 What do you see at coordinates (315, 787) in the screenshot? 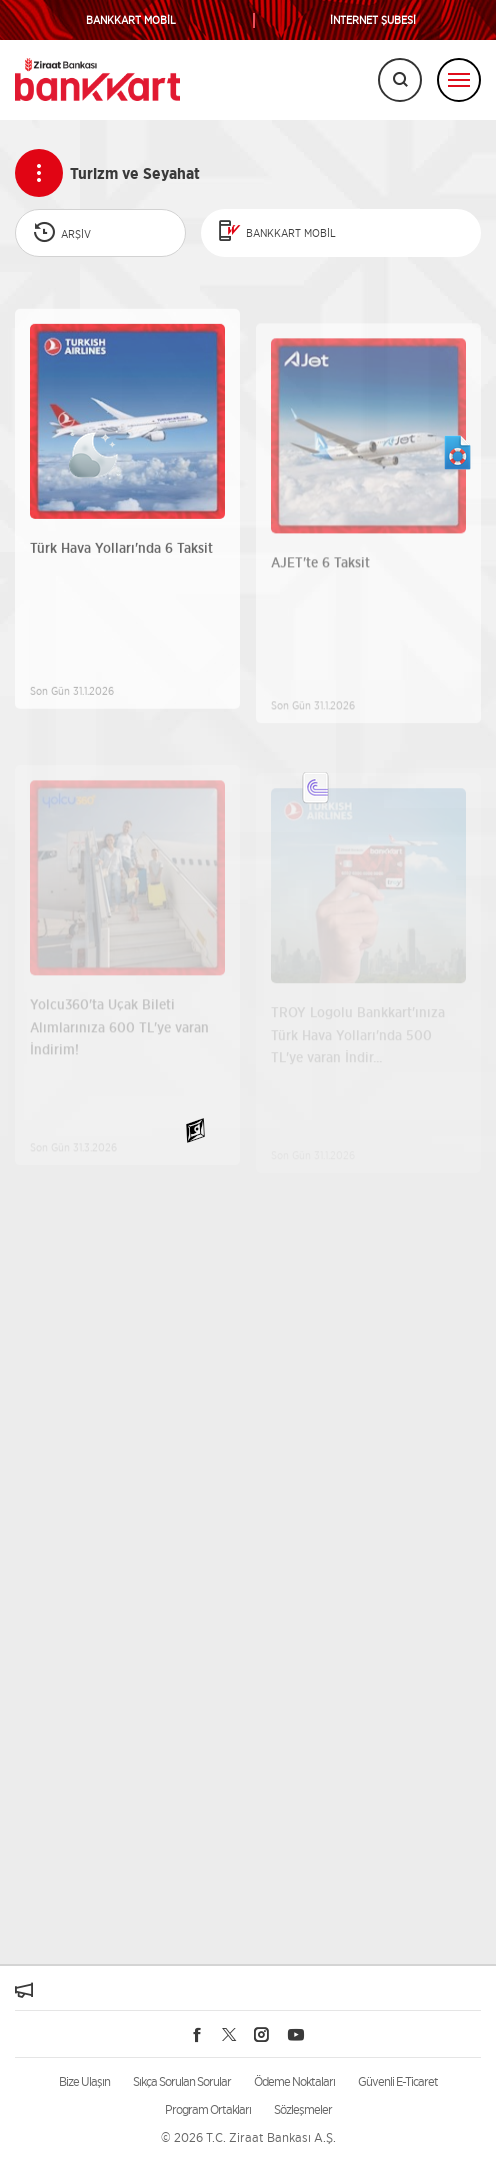
I see `indicates a bittorrent torrent file` at bounding box center [315, 787].